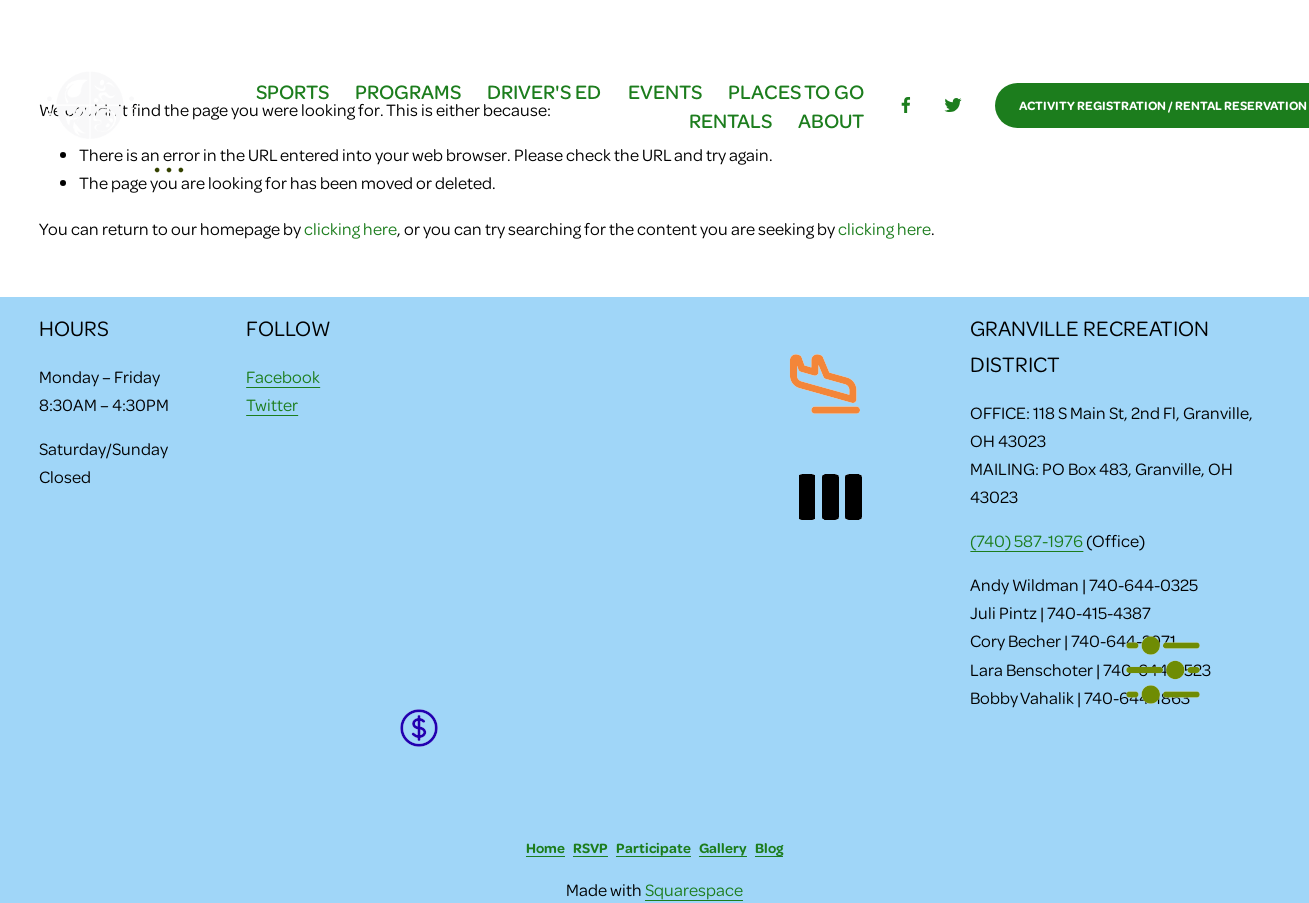 This screenshot has width=1309, height=903. What do you see at coordinates (822, 384) in the screenshot?
I see `indicates flight arrival status` at bounding box center [822, 384].